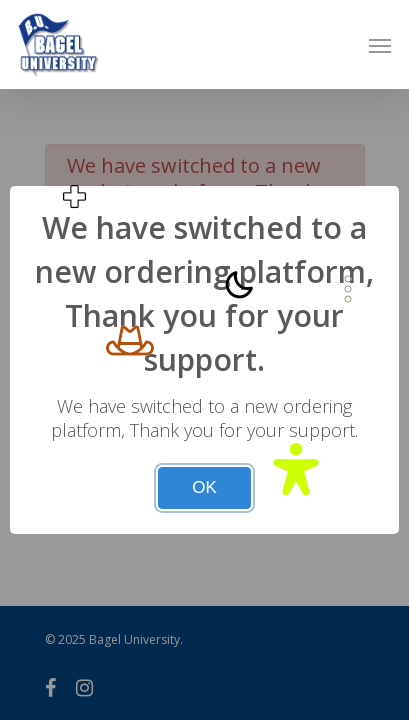  Describe the element at coordinates (296, 470) in the screenshot. I see `indicates user profile or account` at that location.